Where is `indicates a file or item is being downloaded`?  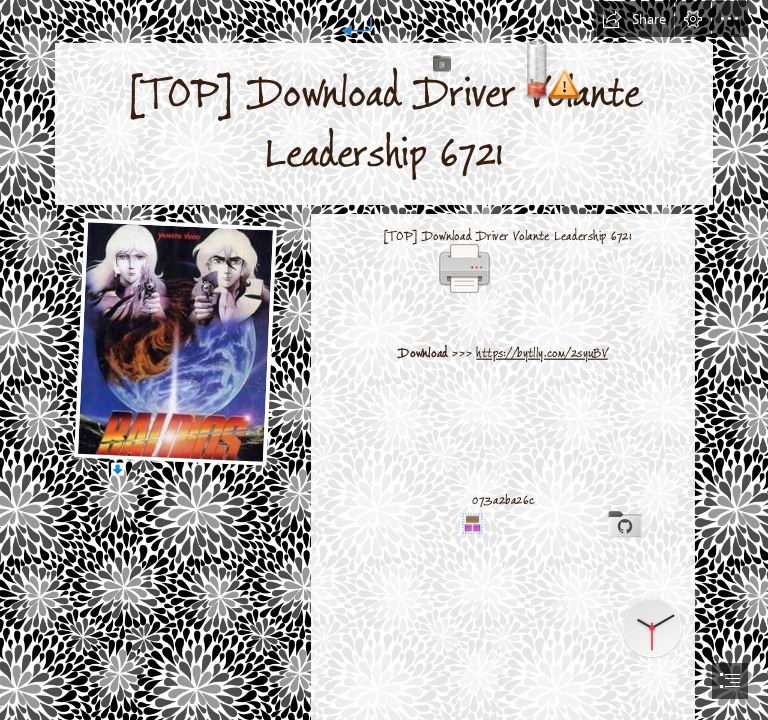
indicates a file or item is being downloaded is located at coordinates (128, 459).